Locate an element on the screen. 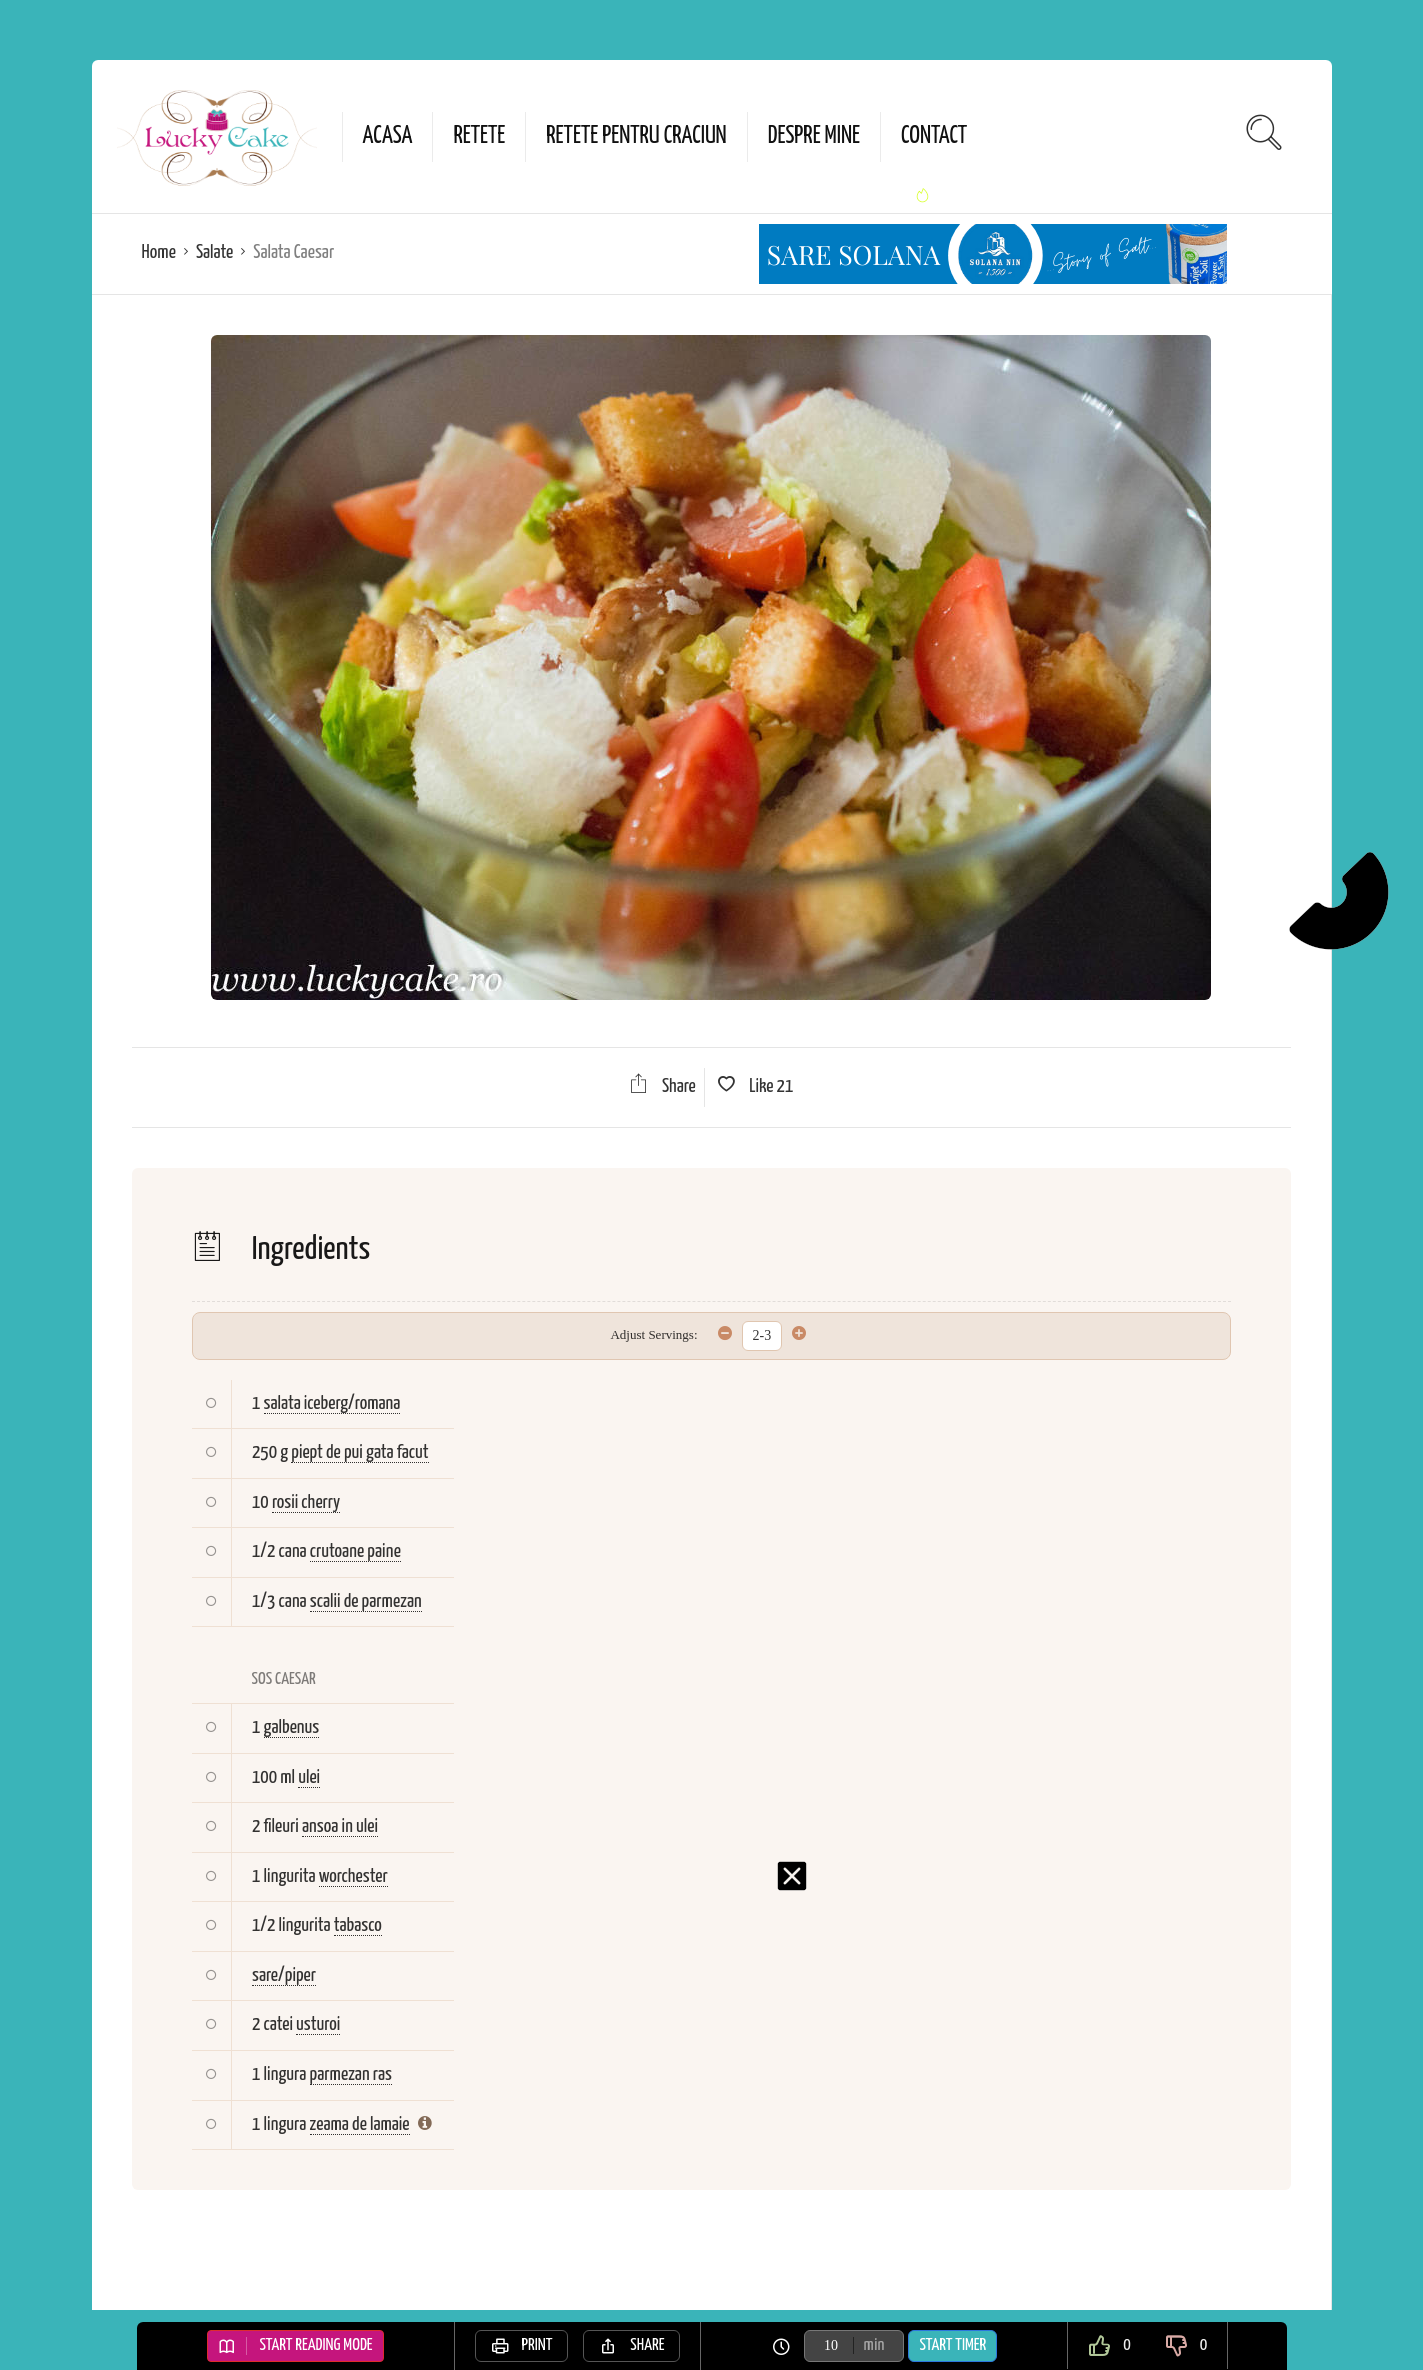  indicates trending or popular content is located at coordinates (922, 195).